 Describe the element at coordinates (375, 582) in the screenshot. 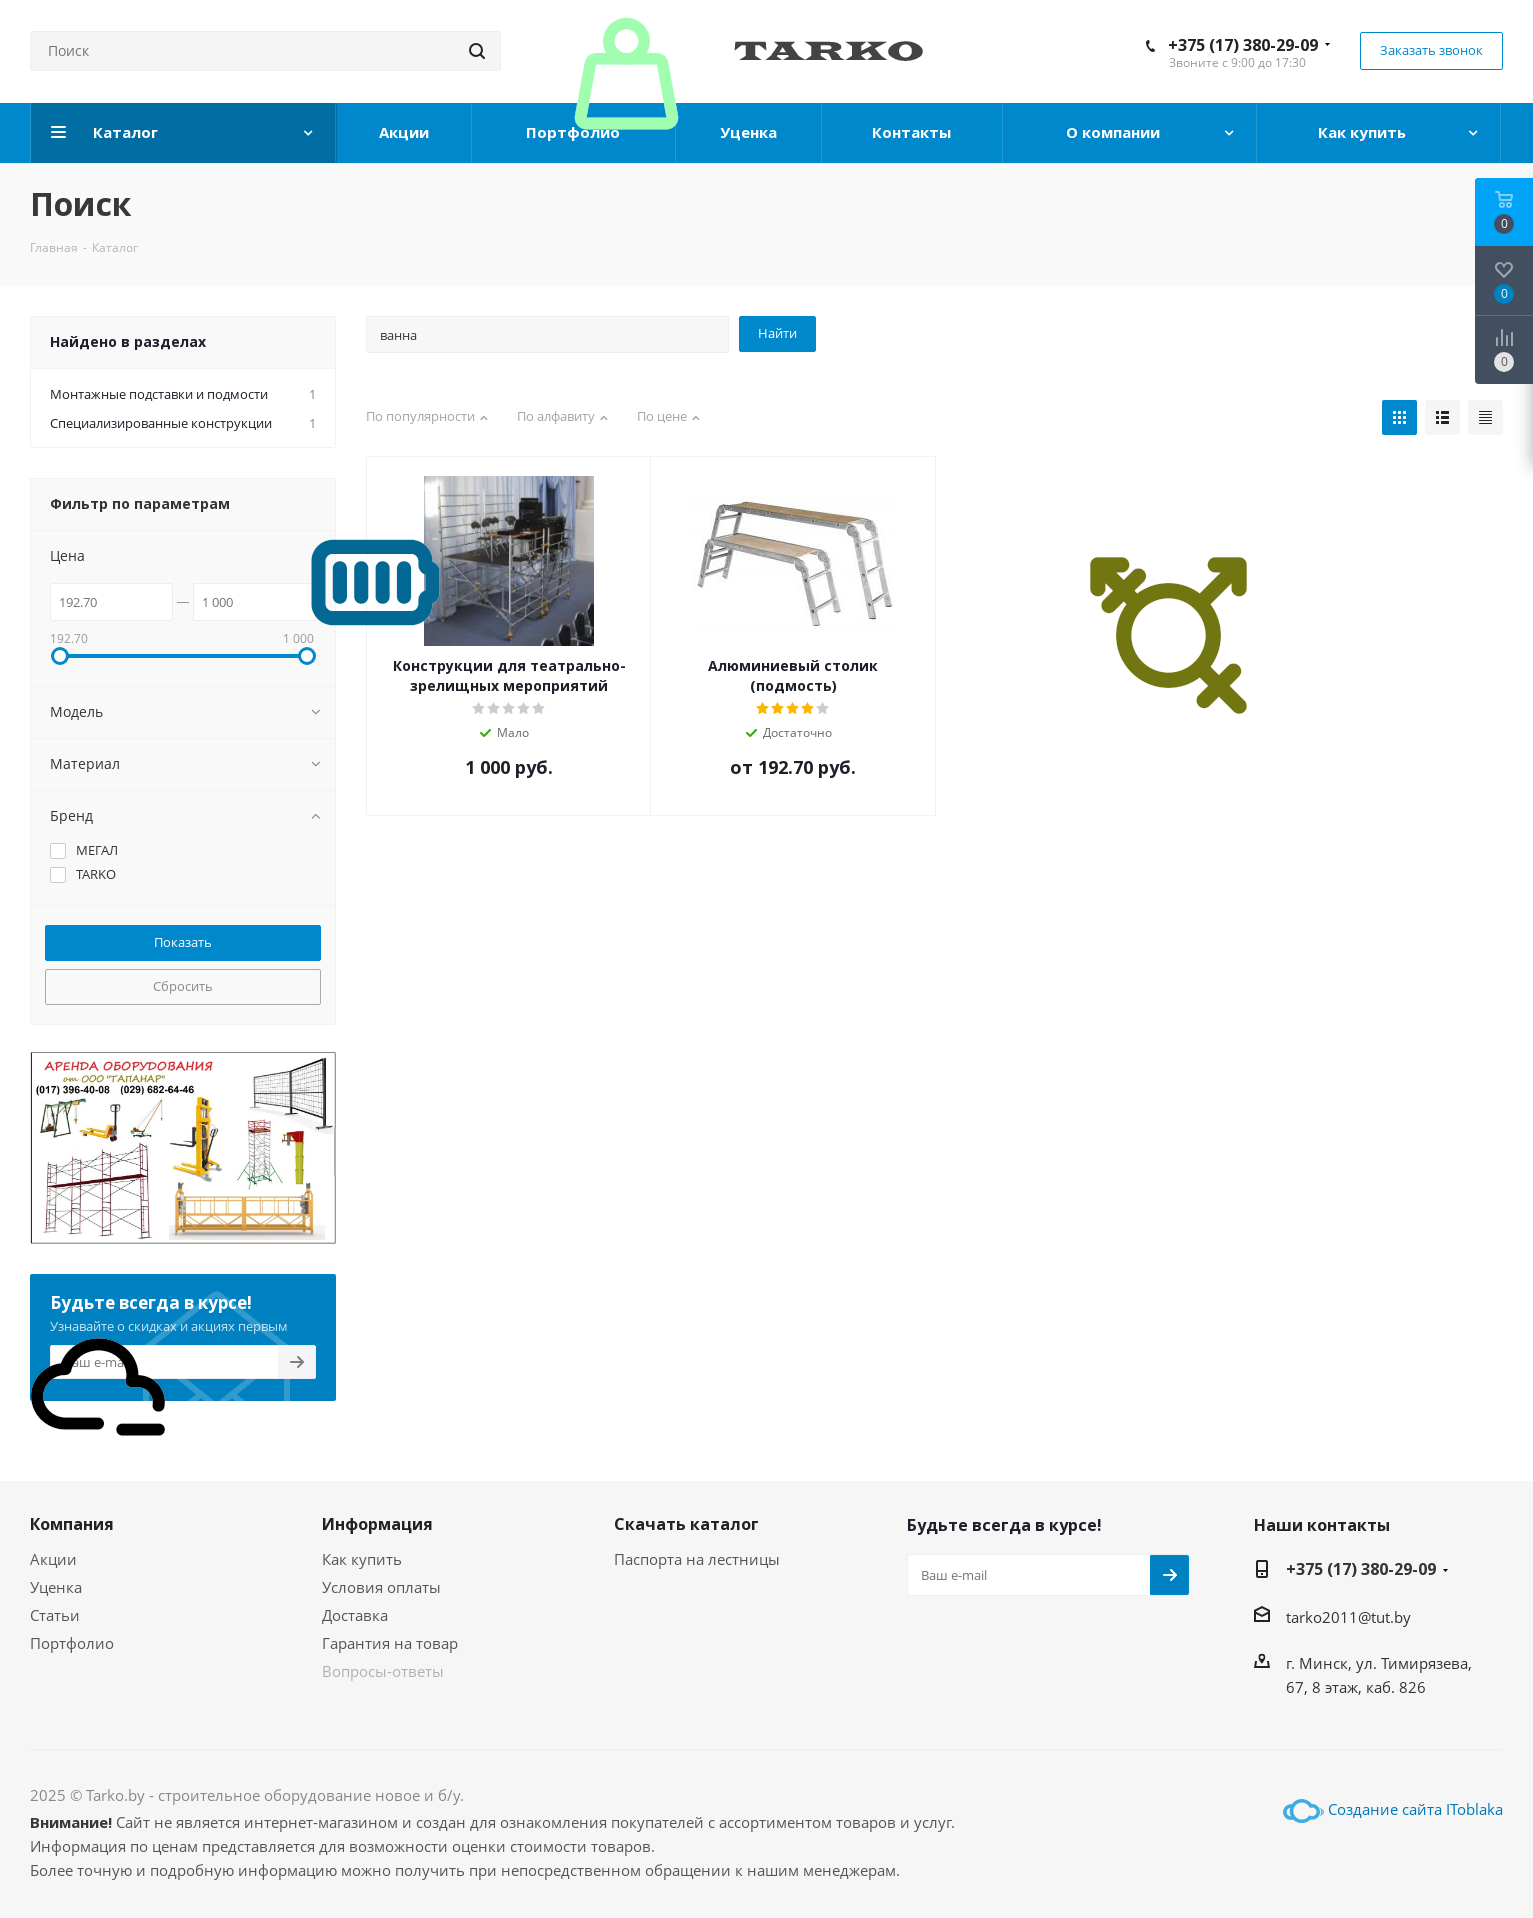

I see `indicates full or nearly full battery level` at that location.